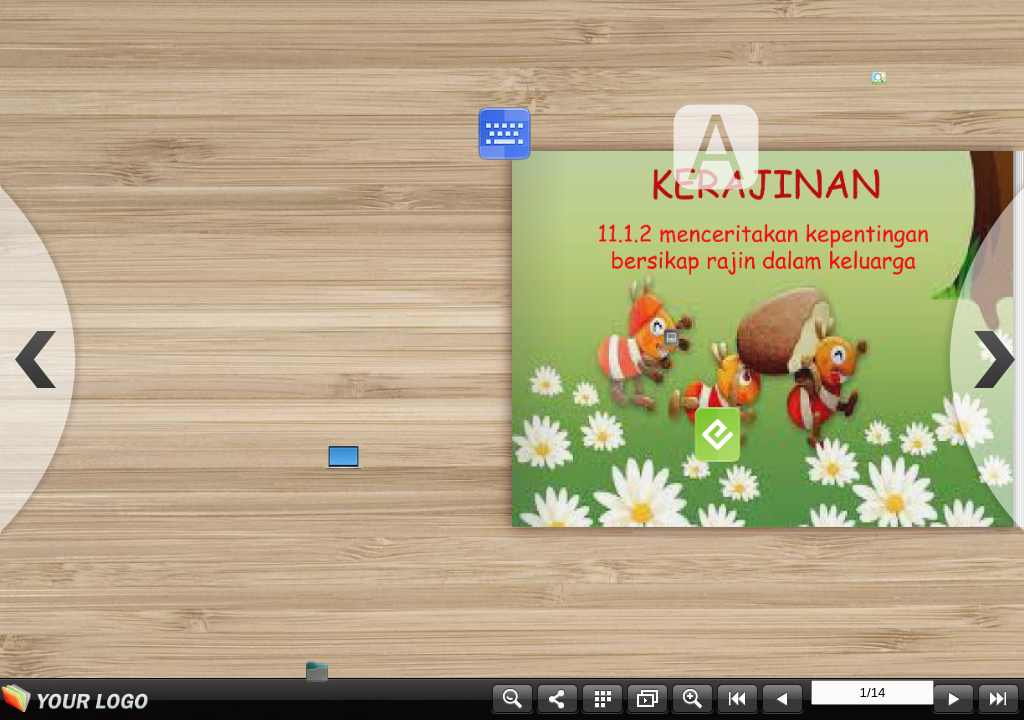 This screenshot has height=720, width=1024. Describe the element at coordinates (671, 337) in the screenshot. I see `nintendo ds rom file` at that location.